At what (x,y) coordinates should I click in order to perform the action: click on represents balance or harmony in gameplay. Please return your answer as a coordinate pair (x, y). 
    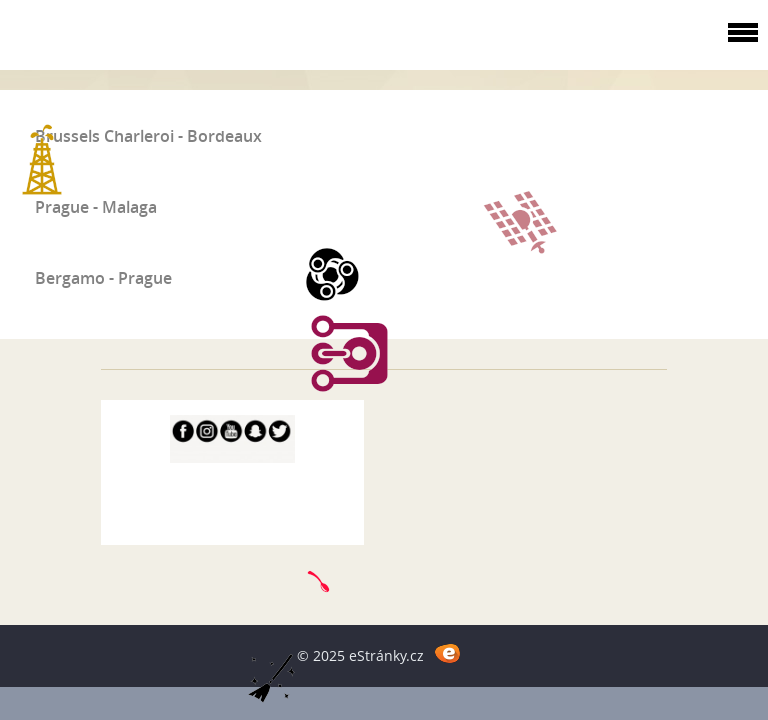
    Looking at the image, I should click on (332, 274).